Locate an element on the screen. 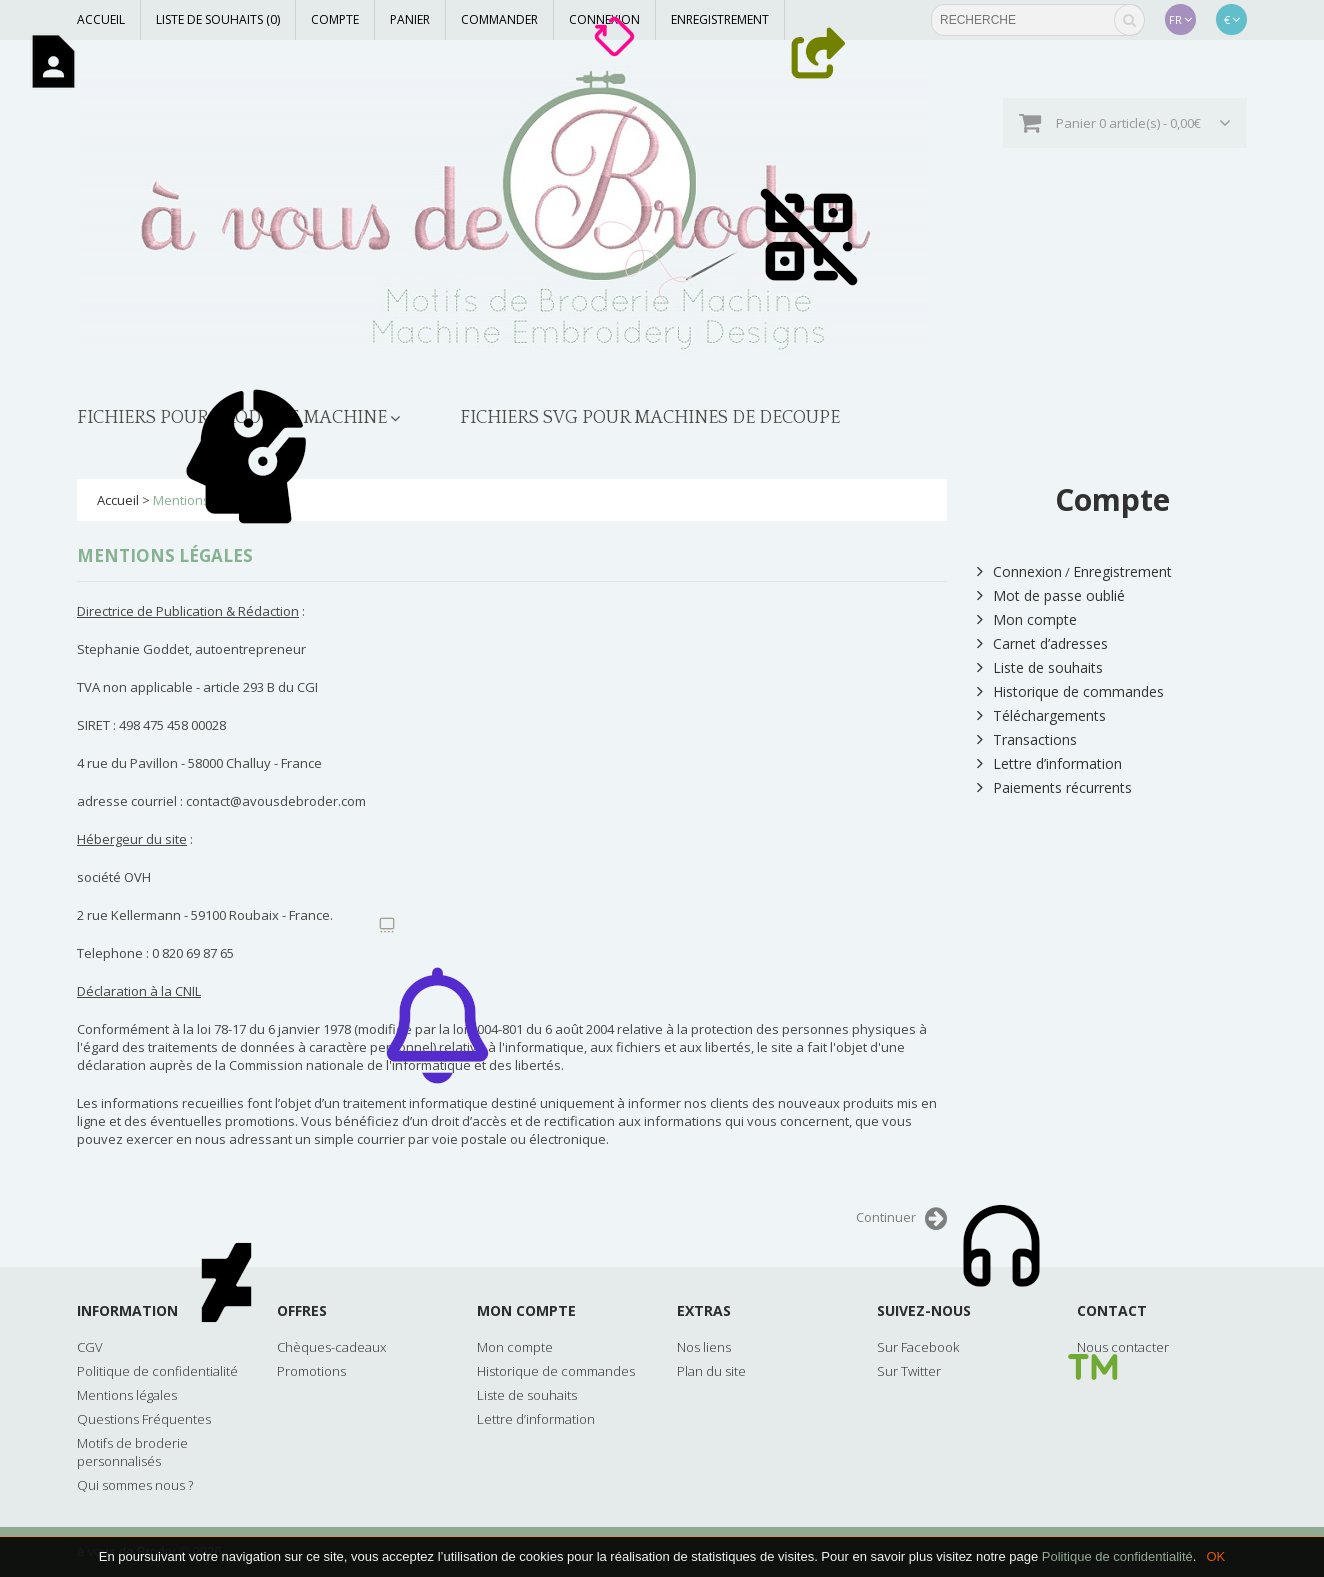 The image size is (1324, 1577). listen to audio or music is located at coordinates (1001, 1248).